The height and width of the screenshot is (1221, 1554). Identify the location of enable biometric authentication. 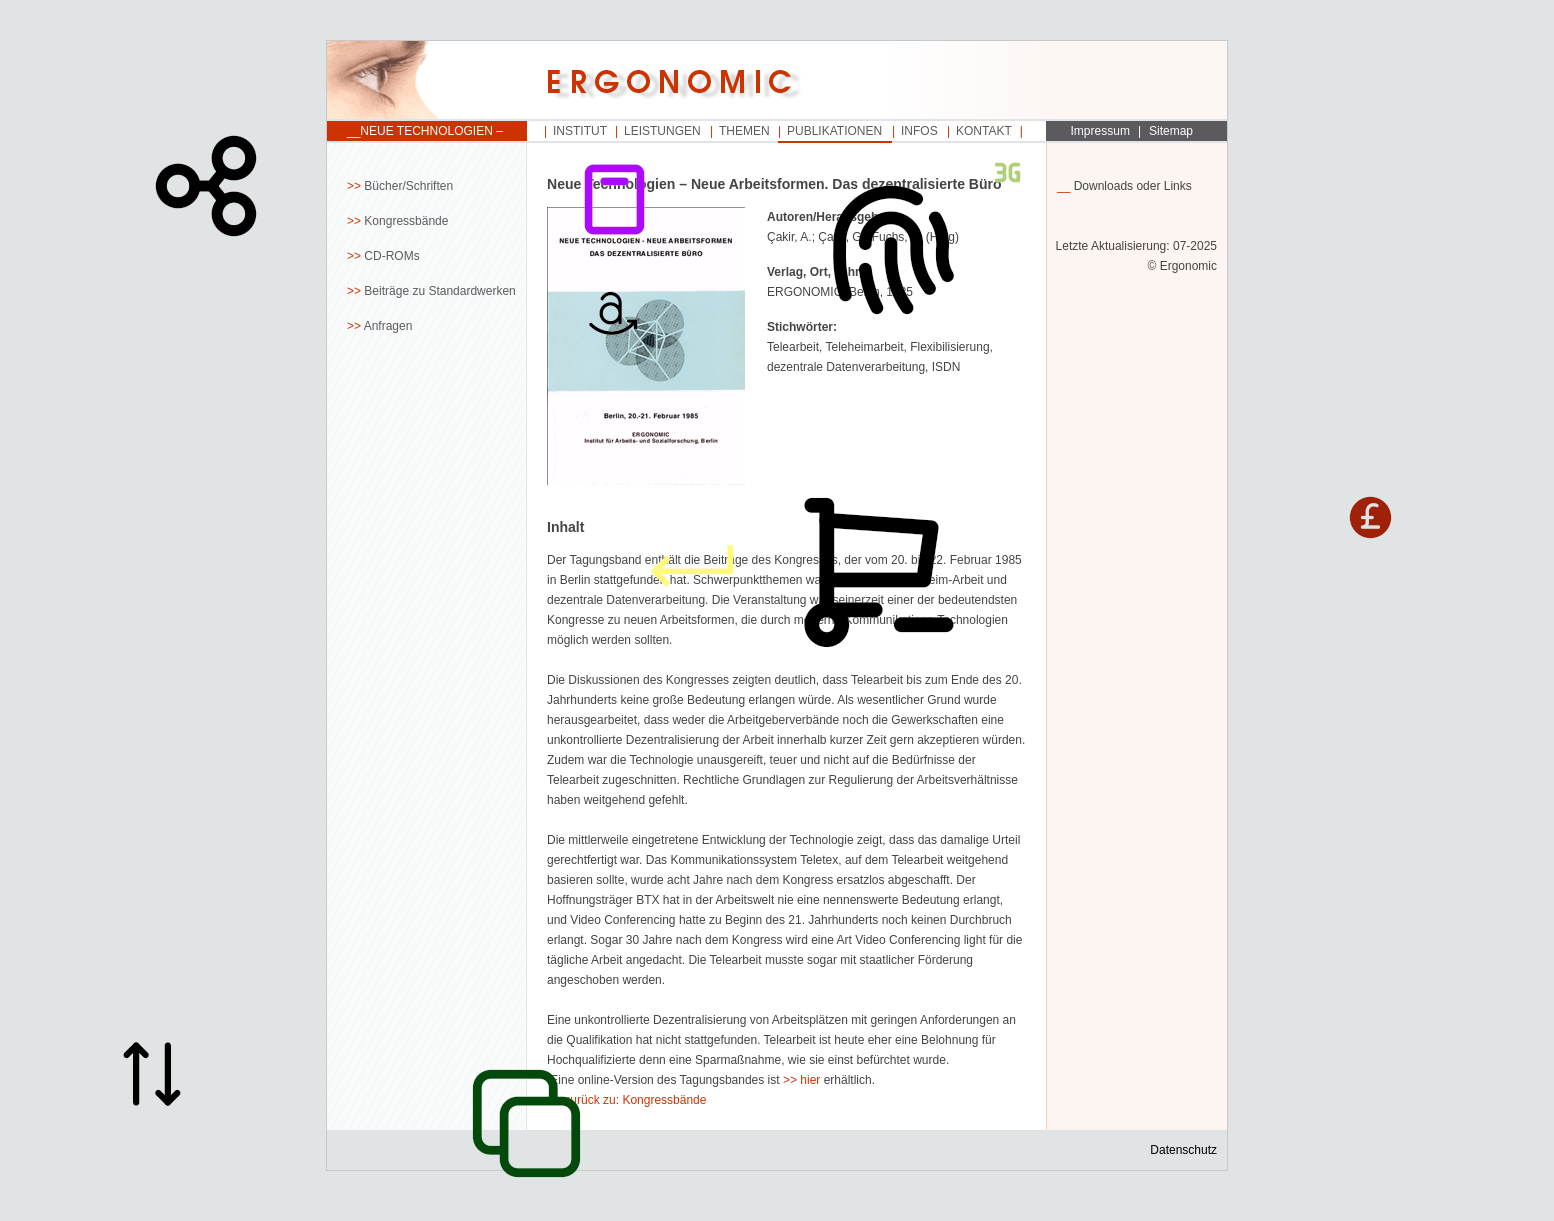
(891, 250).